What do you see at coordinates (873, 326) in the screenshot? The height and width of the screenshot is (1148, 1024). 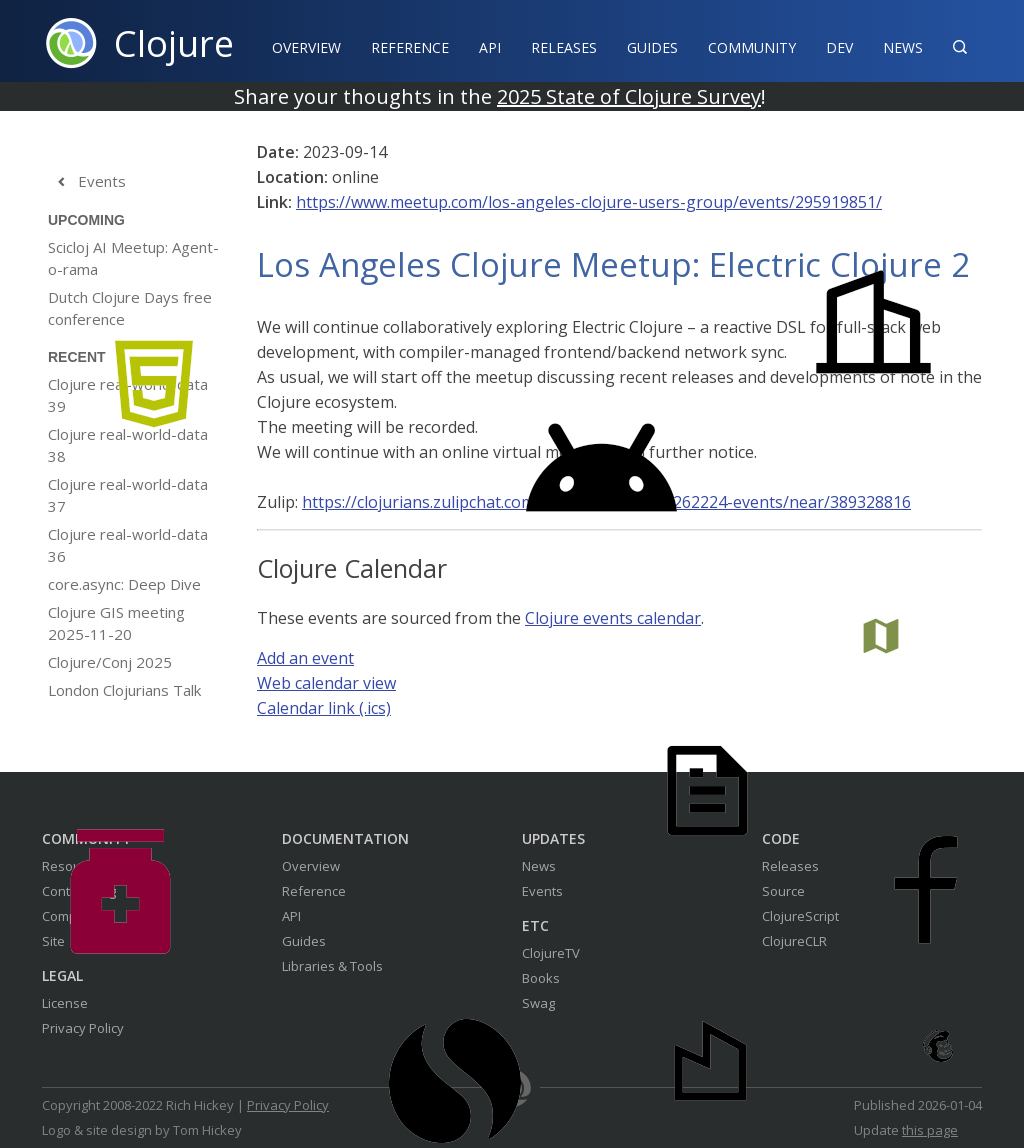 I see `view company or business profile` at bounding box center [873, 326].